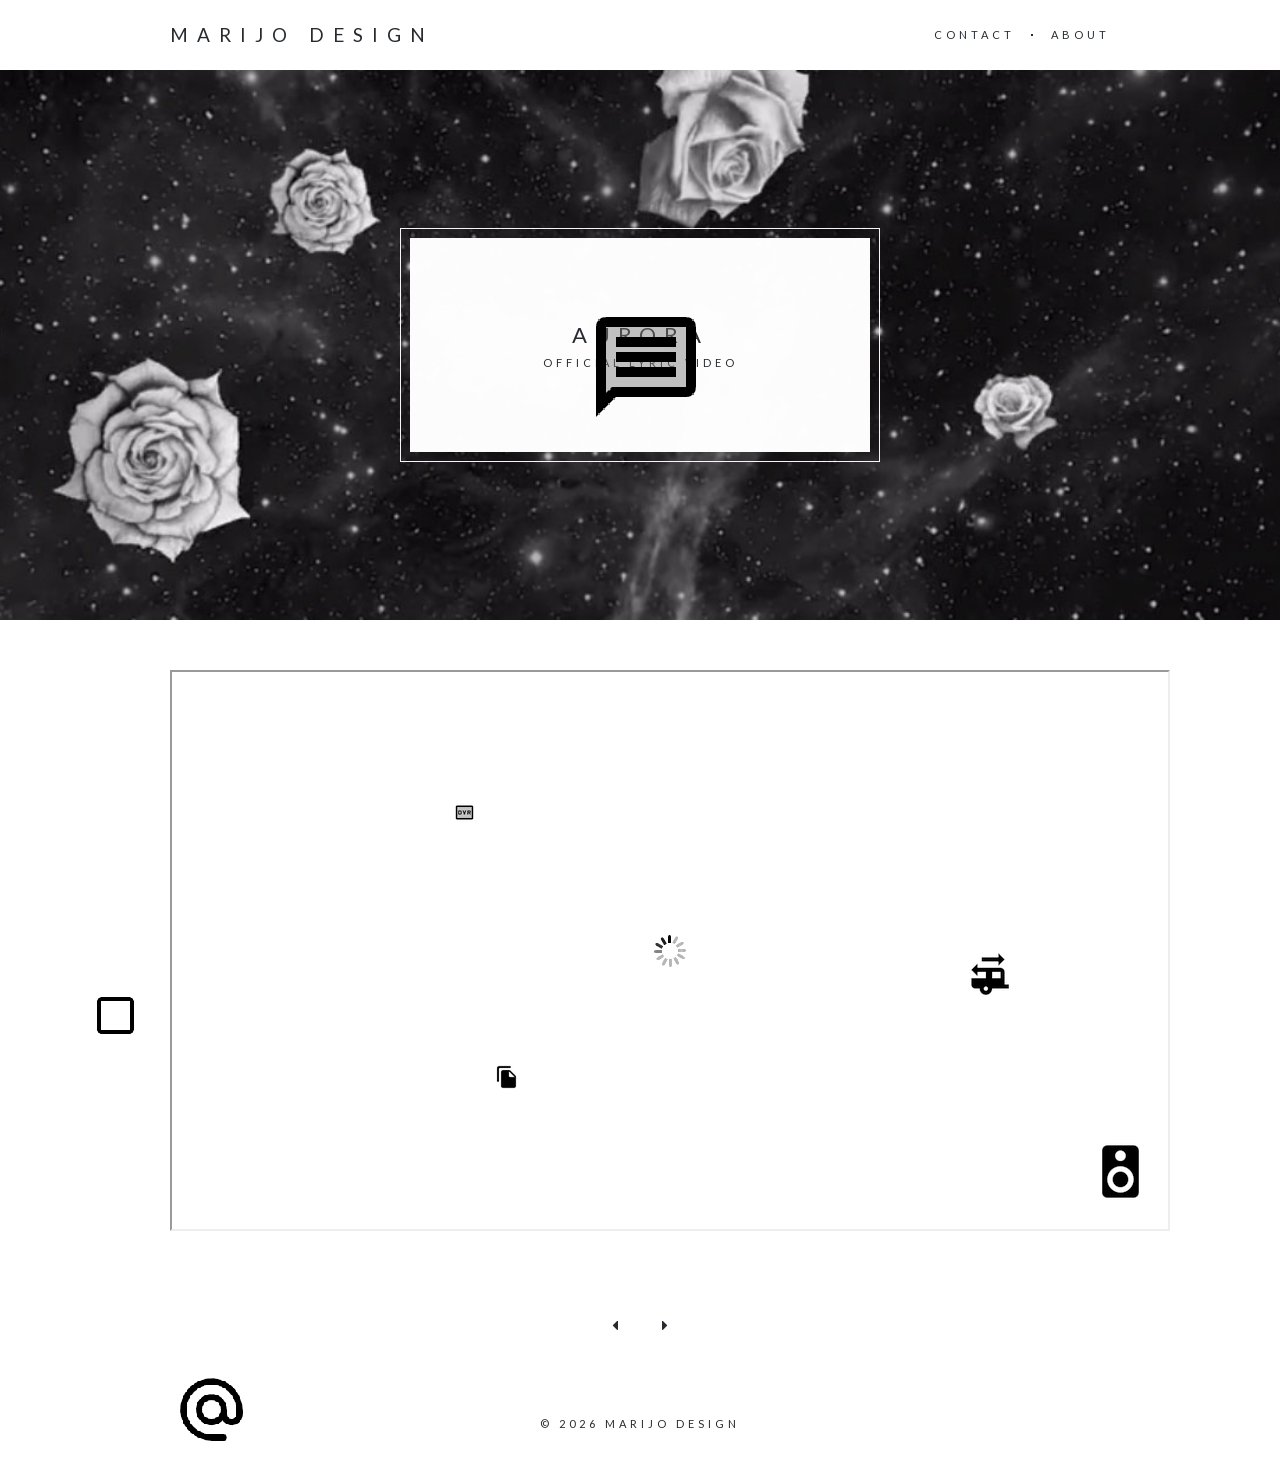 The width and height of the screenshot is (1280, 1458). I want to click on open messaging or chat, so click(646, 367).